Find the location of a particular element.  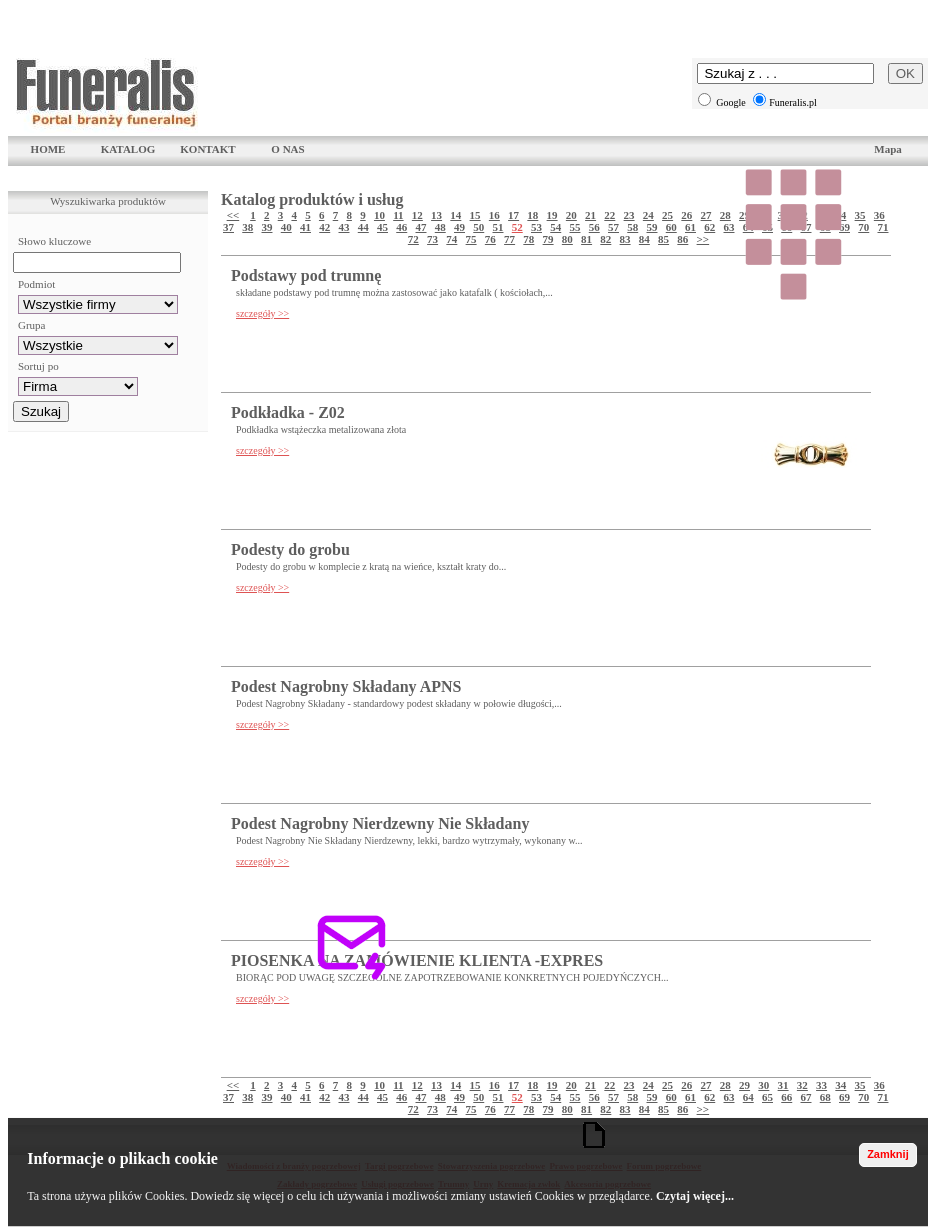

send message with high priority is located at coordinates (351, 942).